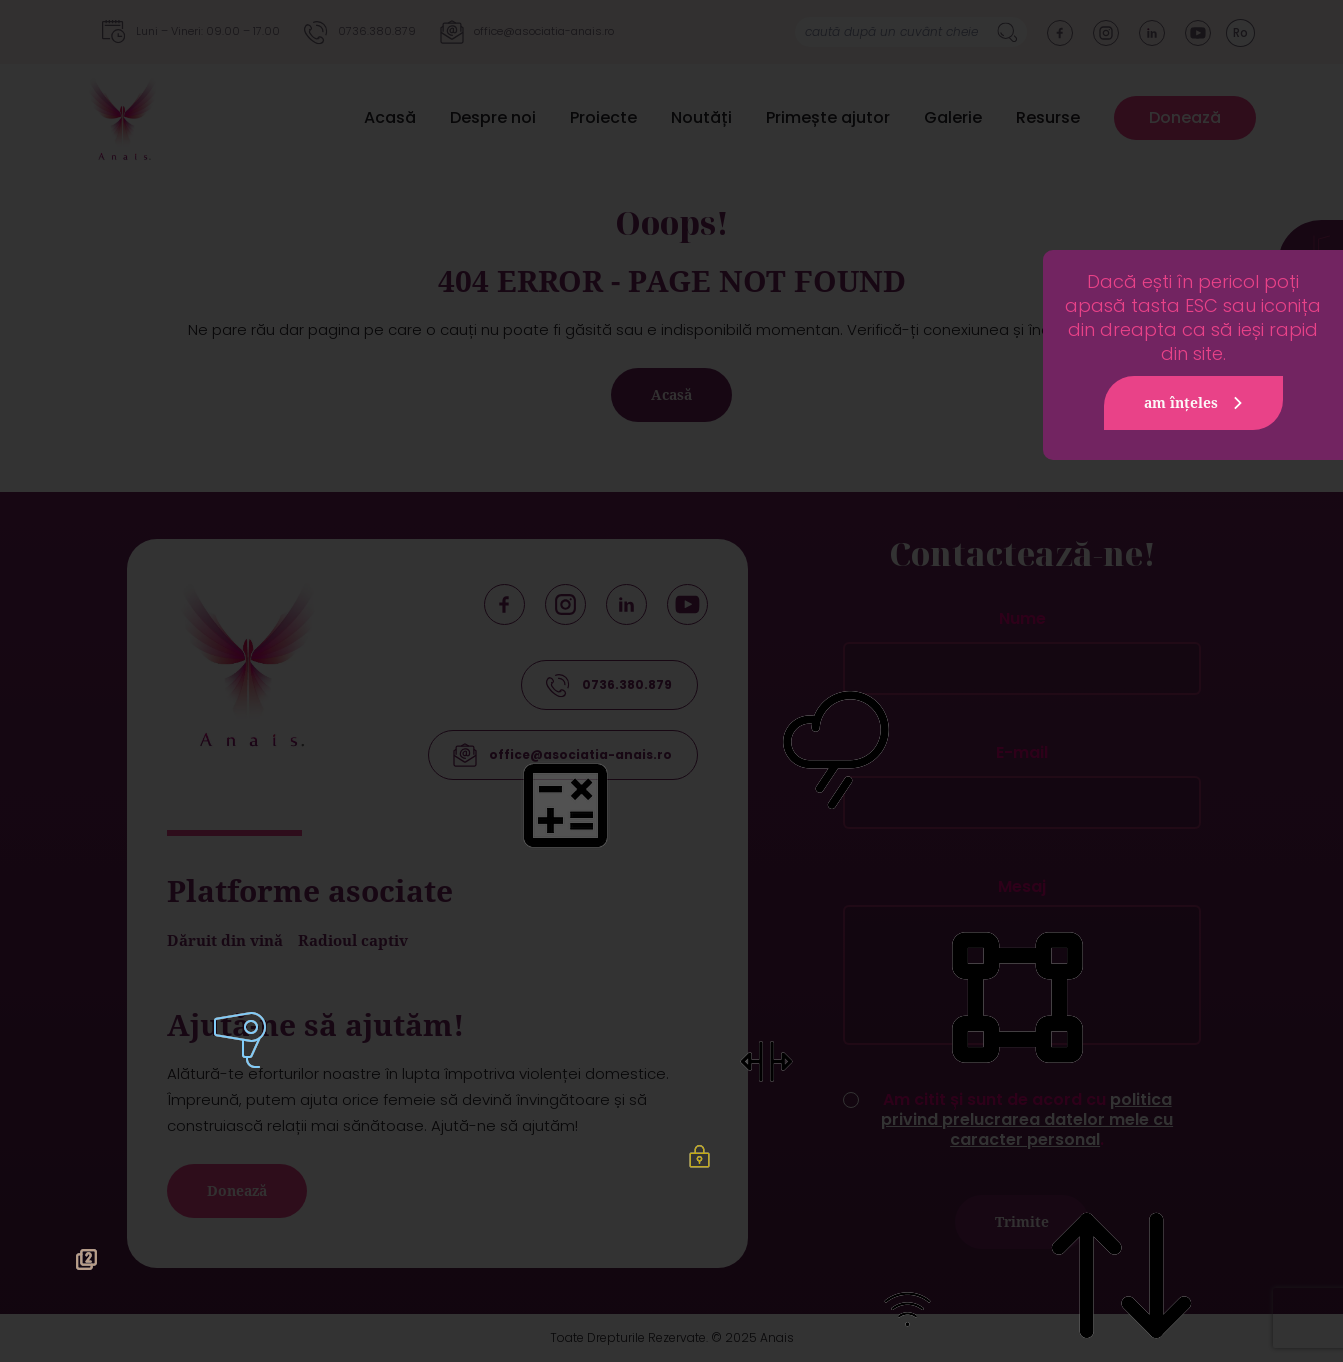  I want to click on sort items in ascending or descending order, so click(1121, 1275).